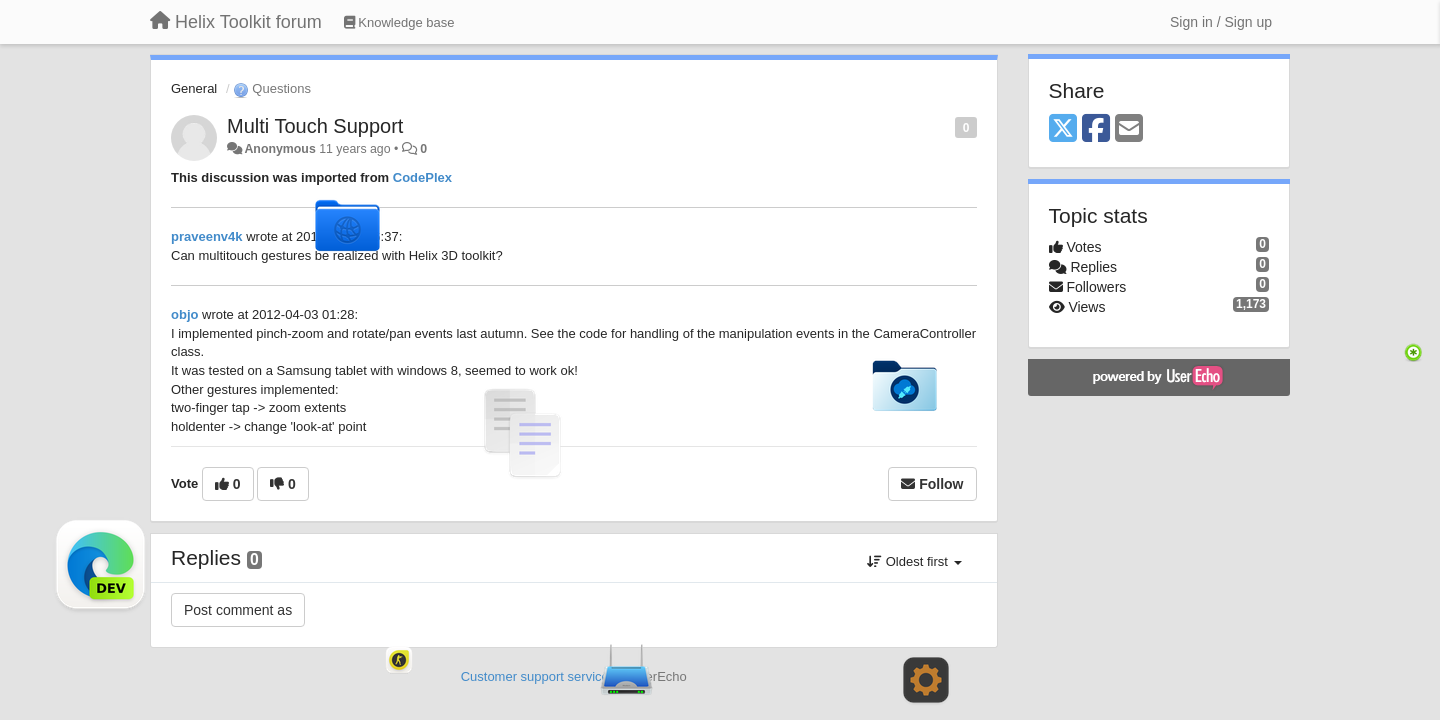  Describe the element at coordinates (522, 432) in the screenshot. I see `copy selected content to clipboard` at that location.